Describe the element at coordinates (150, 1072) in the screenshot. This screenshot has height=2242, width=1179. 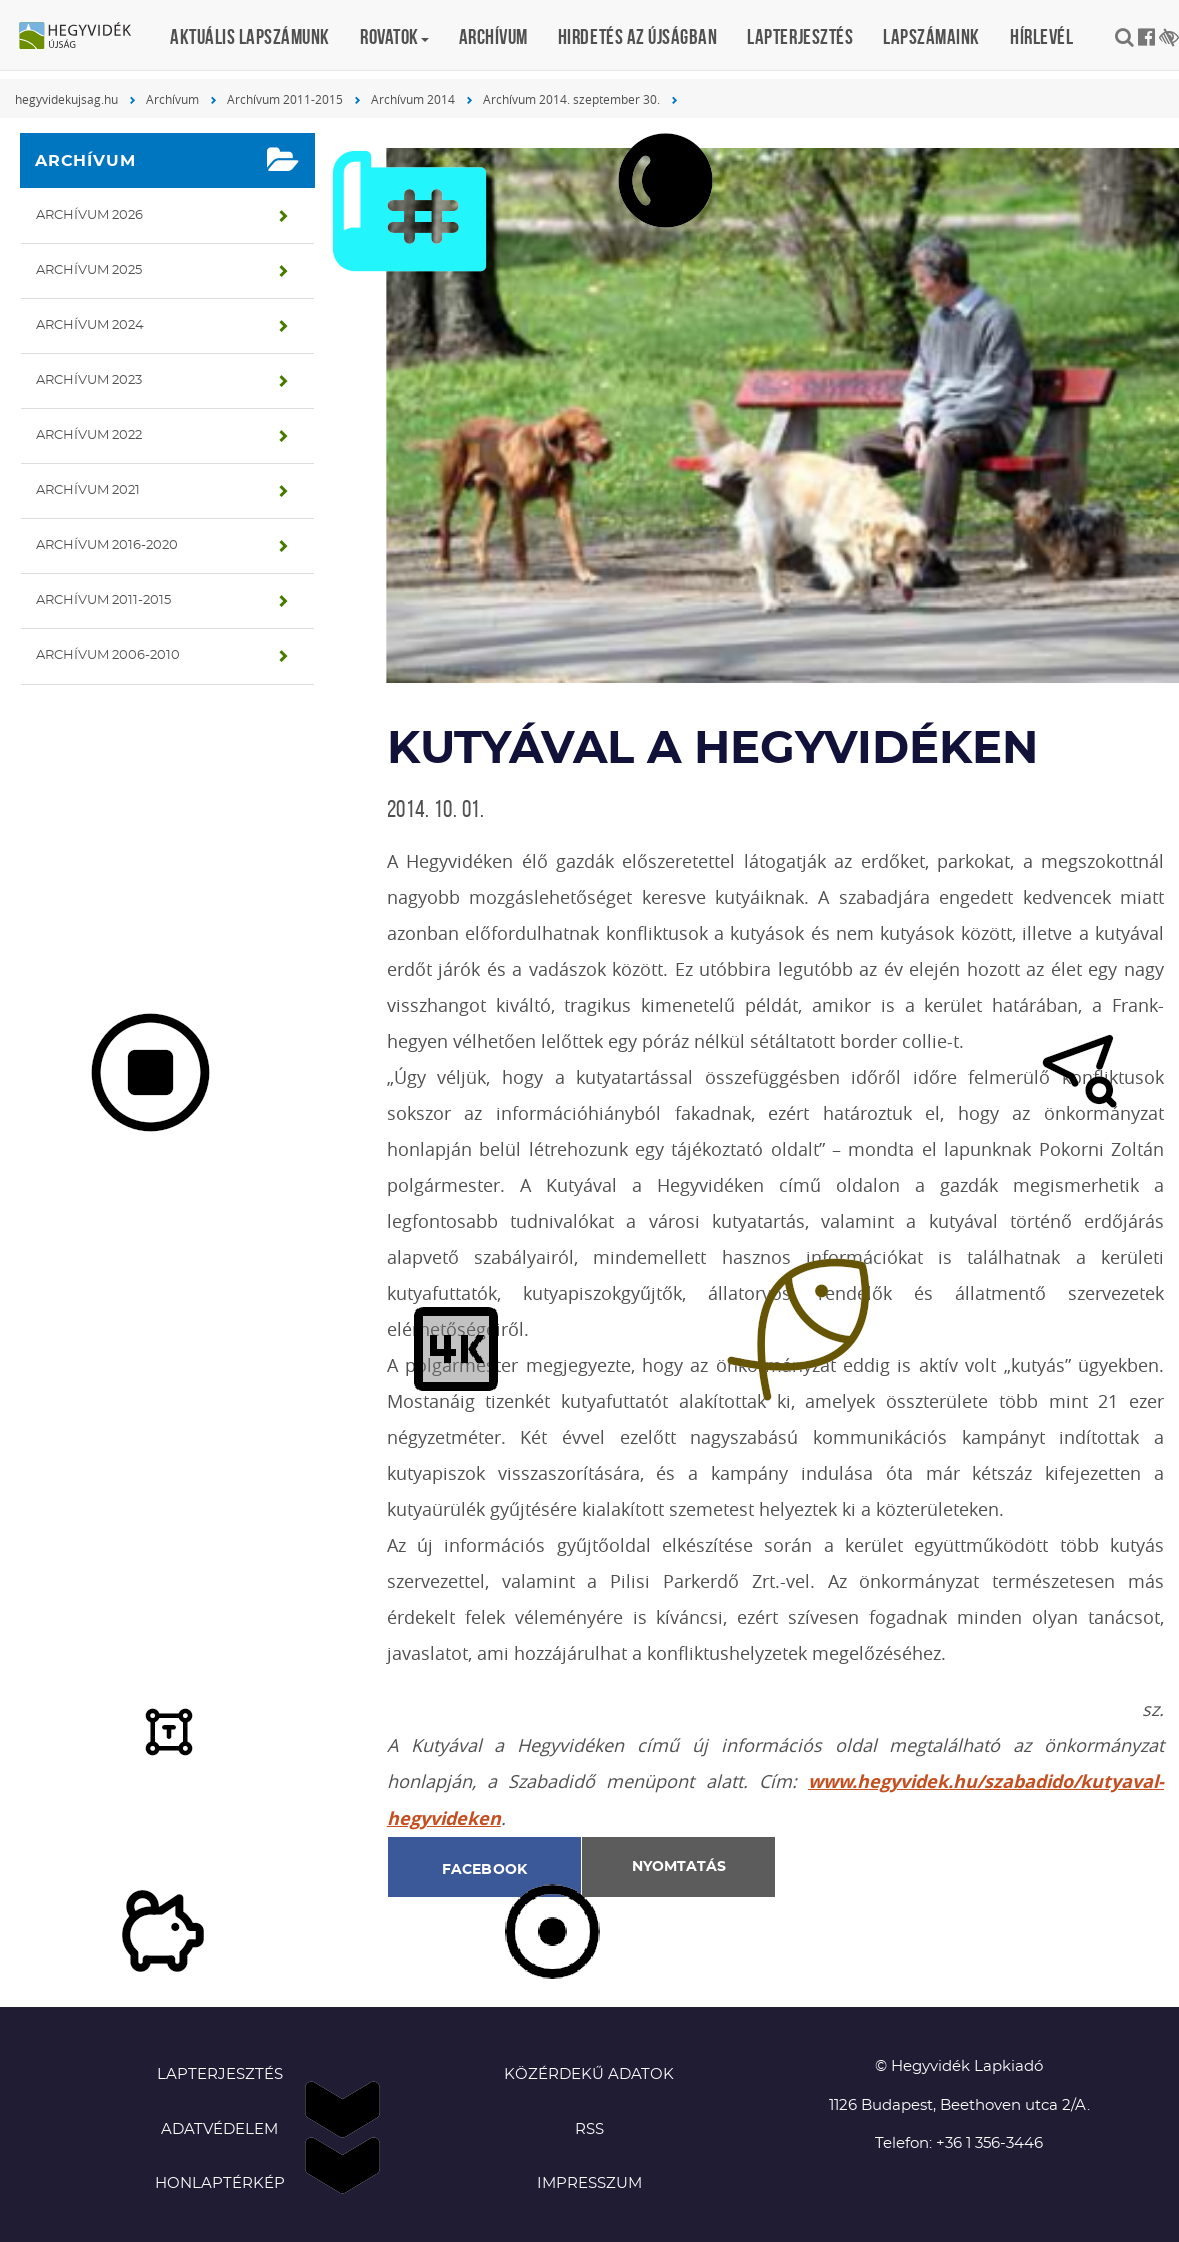
I see `stop media playback` at that location.